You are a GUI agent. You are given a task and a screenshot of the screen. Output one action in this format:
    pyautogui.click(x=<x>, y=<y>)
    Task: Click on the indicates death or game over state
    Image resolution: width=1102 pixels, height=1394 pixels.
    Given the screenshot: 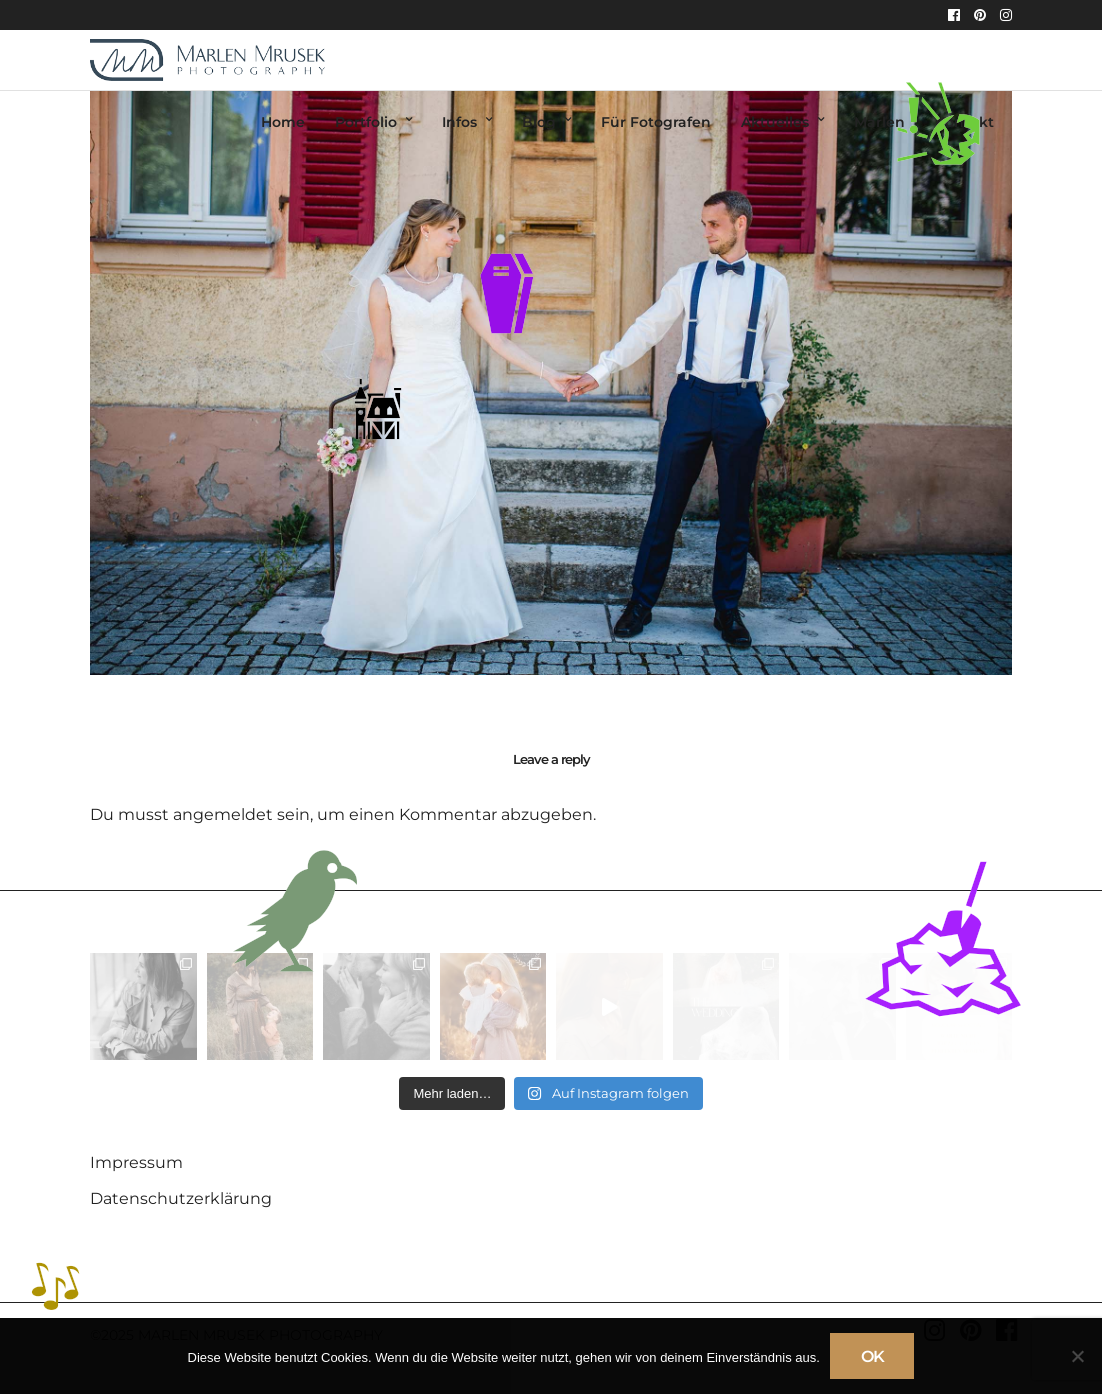 What is the action you would take?
    pyautogui.click(x=505, y=293)
    